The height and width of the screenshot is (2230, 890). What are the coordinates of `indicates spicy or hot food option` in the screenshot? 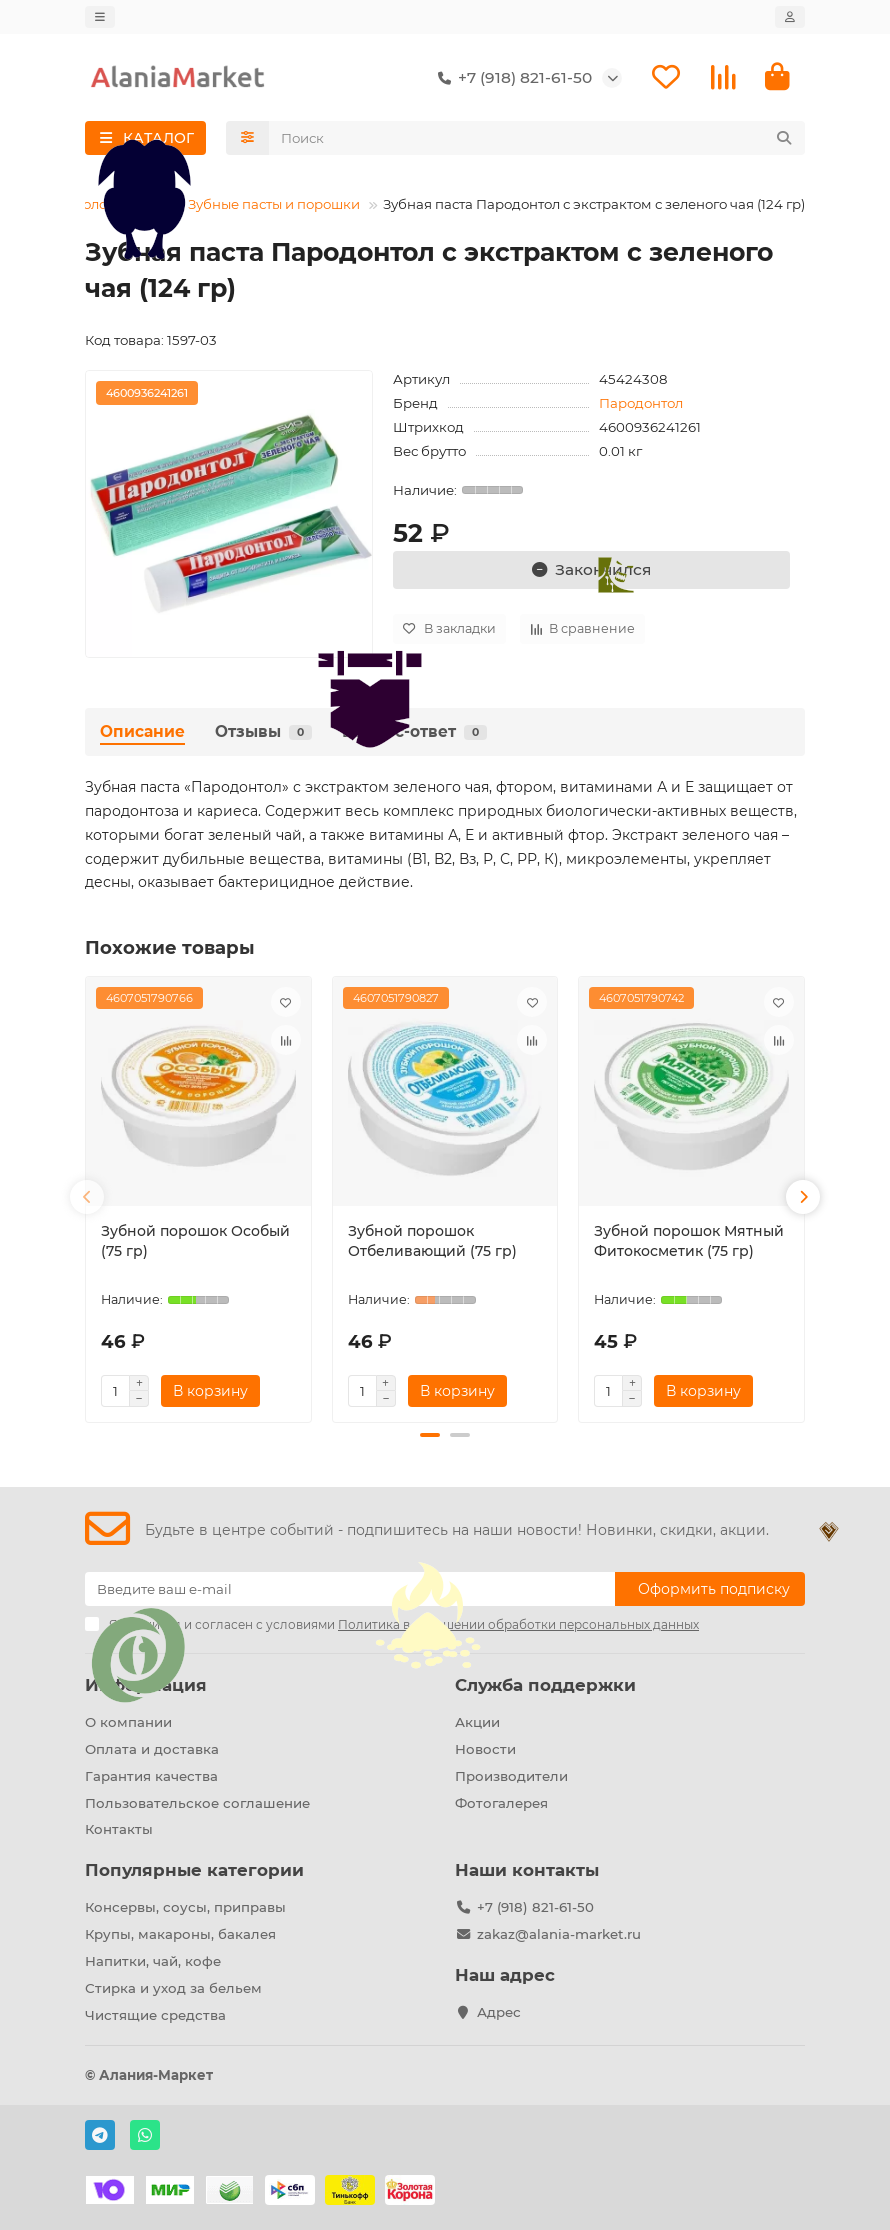 It's located at (429, 1616).